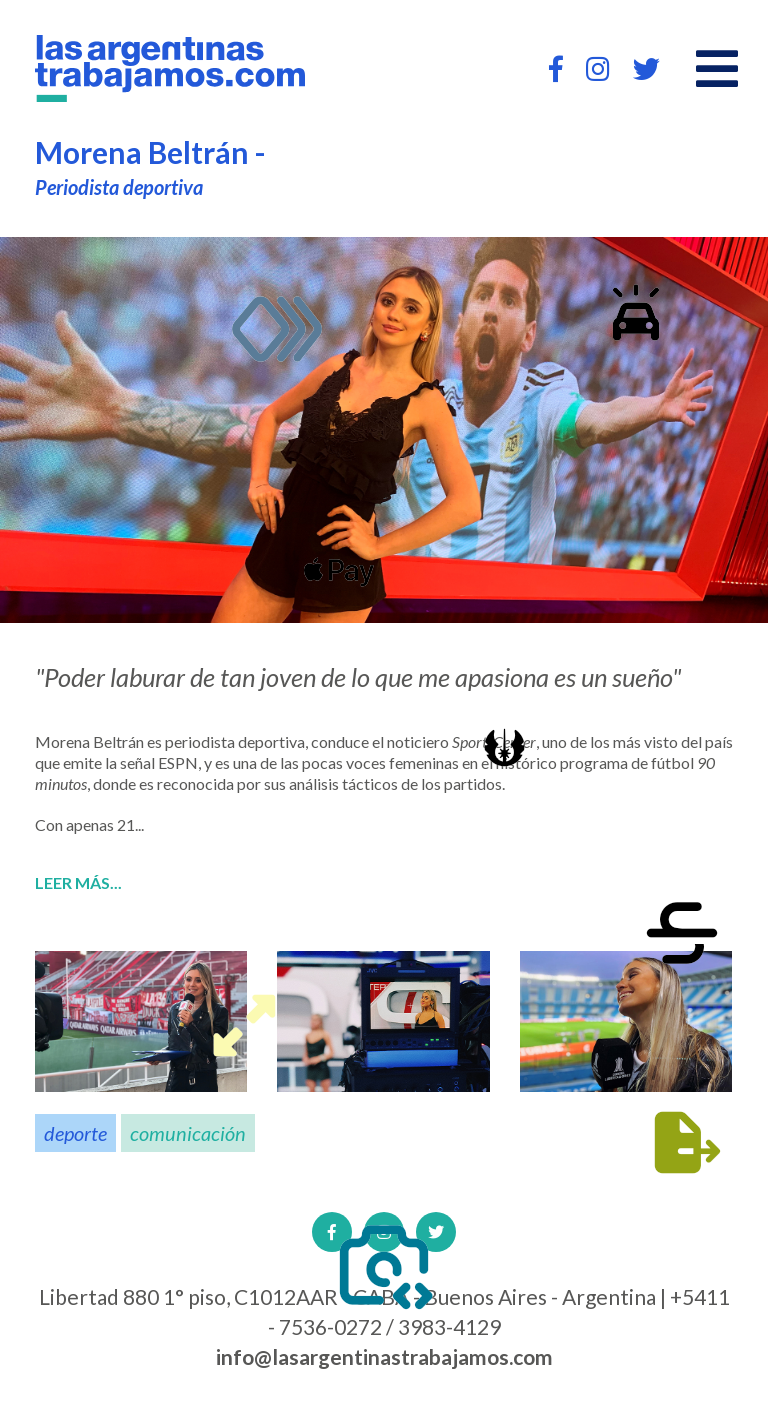  I want to click on expand to fullscreen mode, so click(244, 1025).